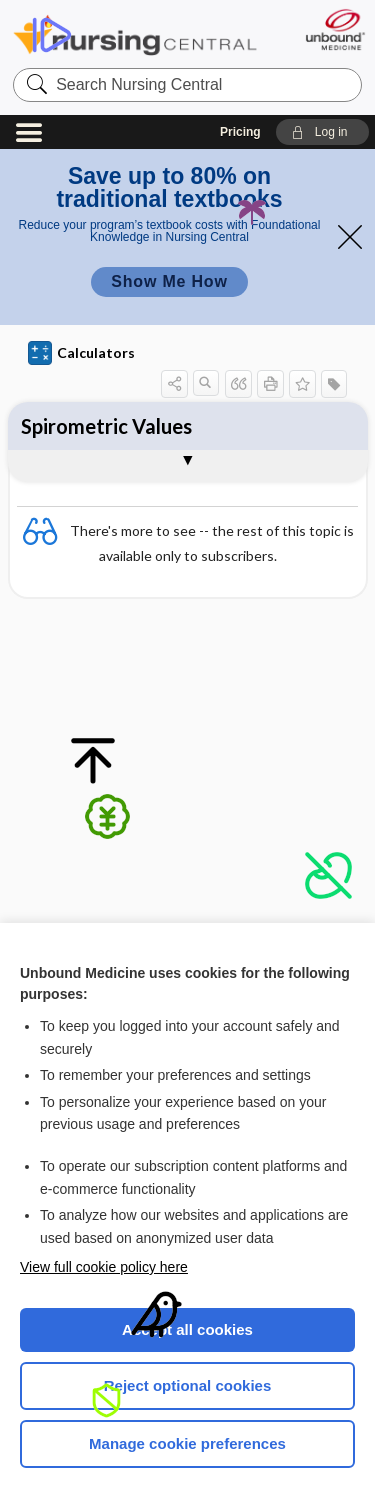 The height and width of the screenshot is (1508, 375). What do you see at coordinates (107, 816) in the screenshot?
I see `indicates japanese yen currency or pricing` at bounding box center [107, 816].